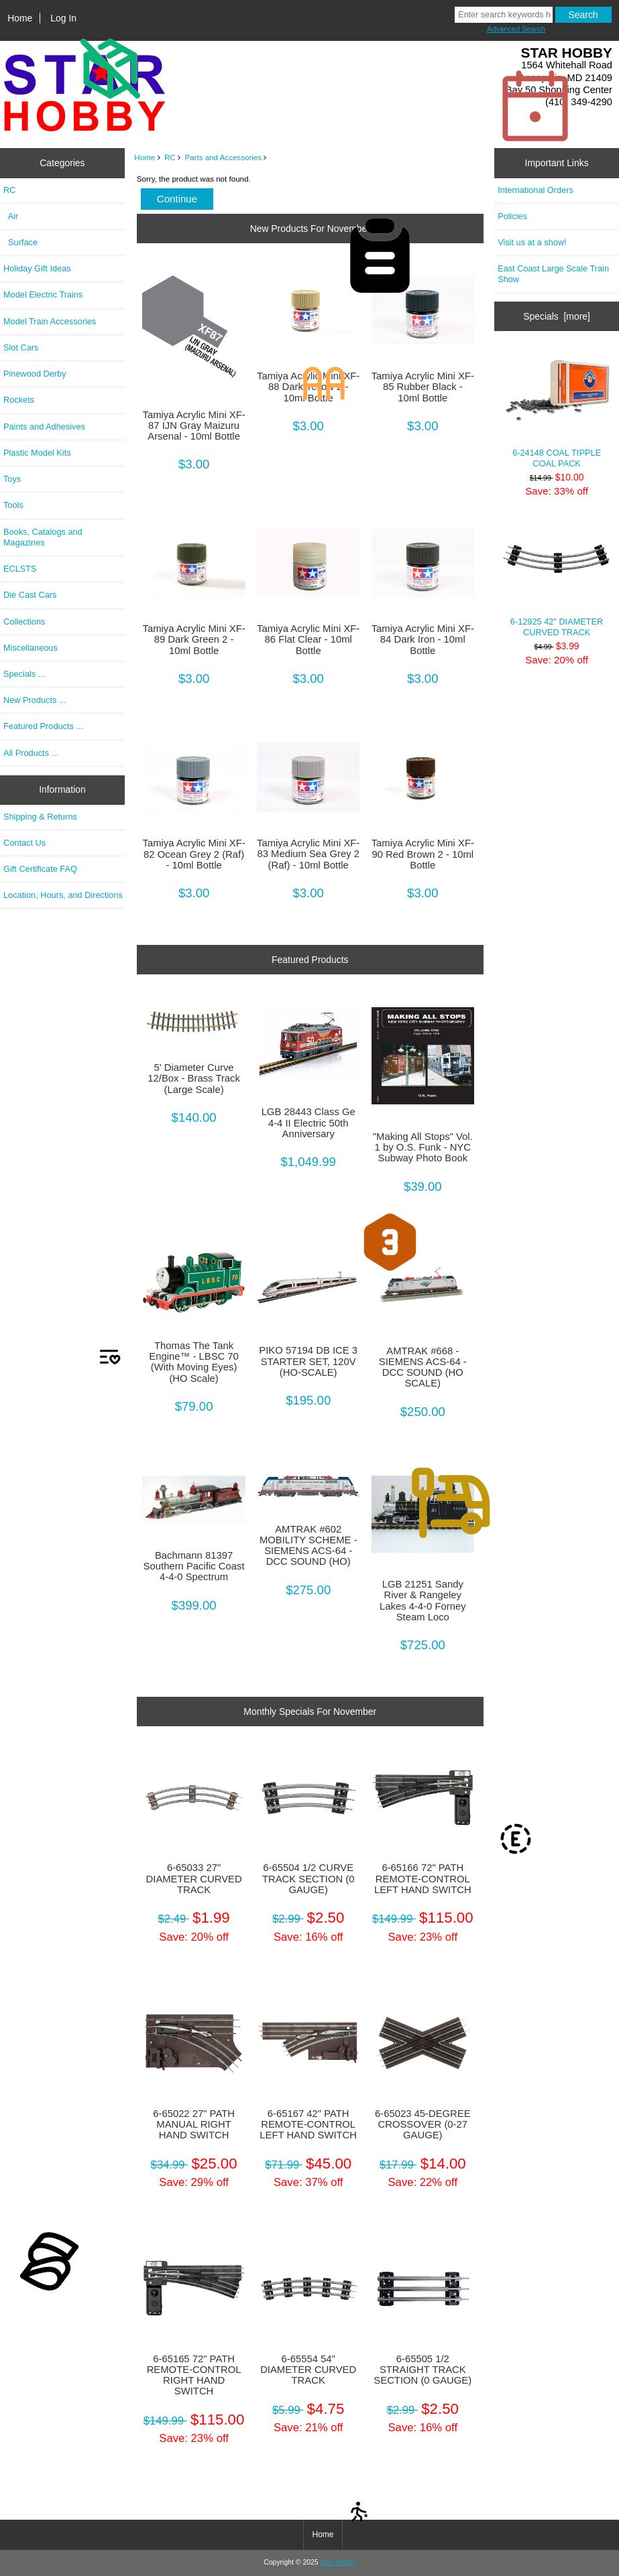  Describe the element at coordinates (110, 68) in the screenshot. I see `item is unavailable or out of stock` at that location.